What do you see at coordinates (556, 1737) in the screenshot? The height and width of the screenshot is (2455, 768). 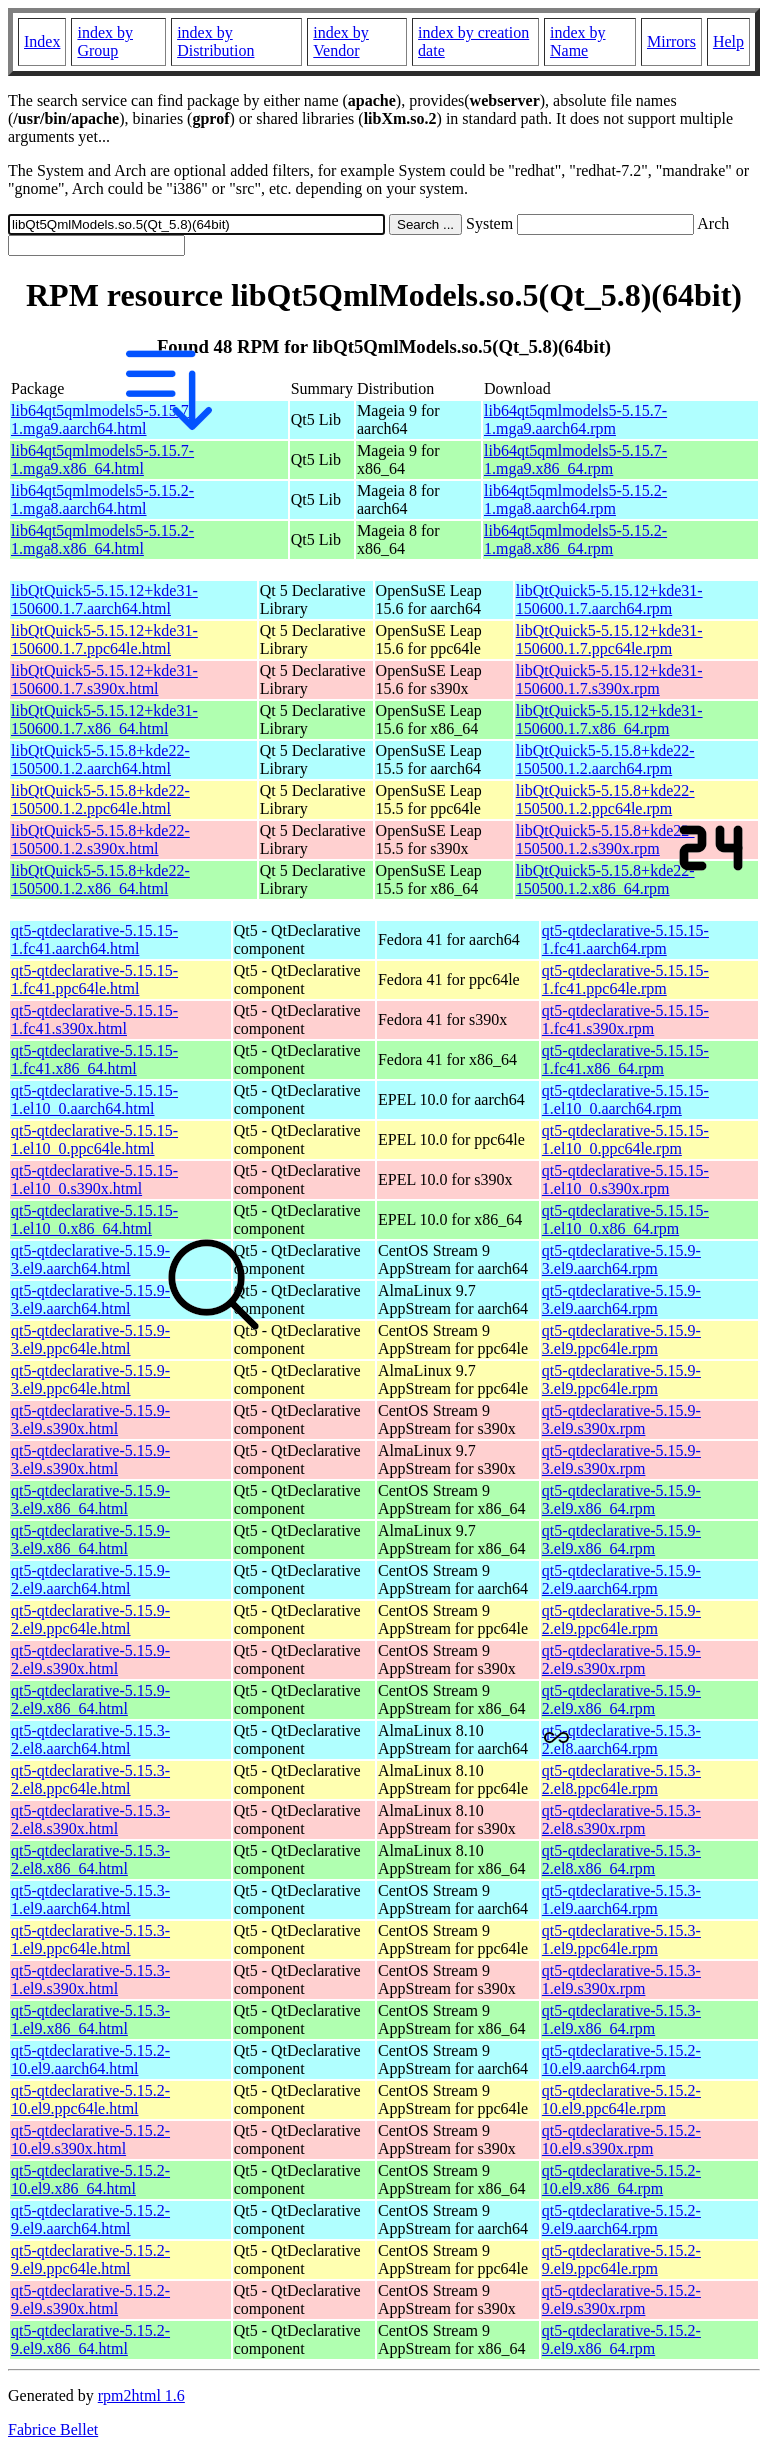 I see `indicates unlimited or infinite capacity` at bounding box center [556, 1737].